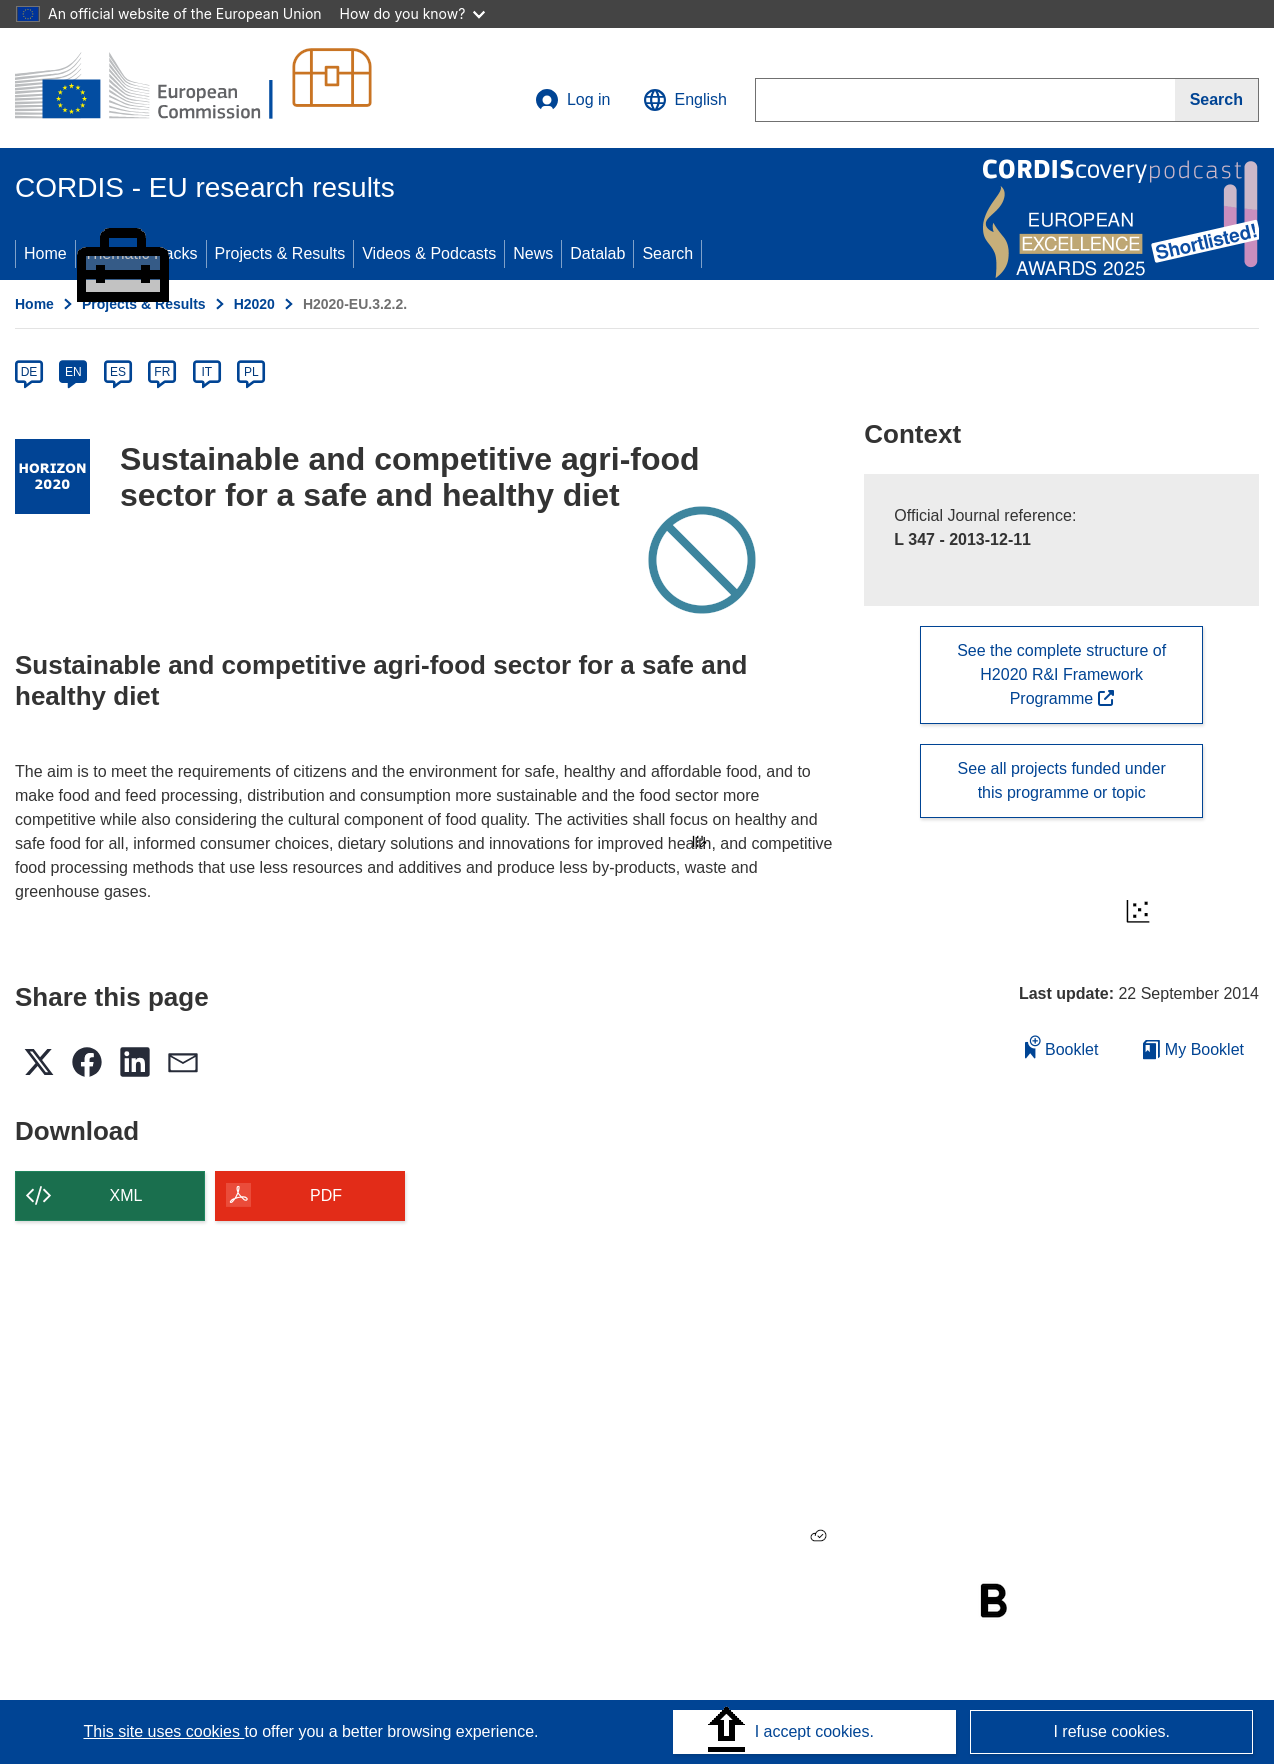 This screenshot has height=1764, width=1274. What do you see at coordinates (698, 841) in the screenshot?
I see `edit road or route details` at bounding box center [698, 841].